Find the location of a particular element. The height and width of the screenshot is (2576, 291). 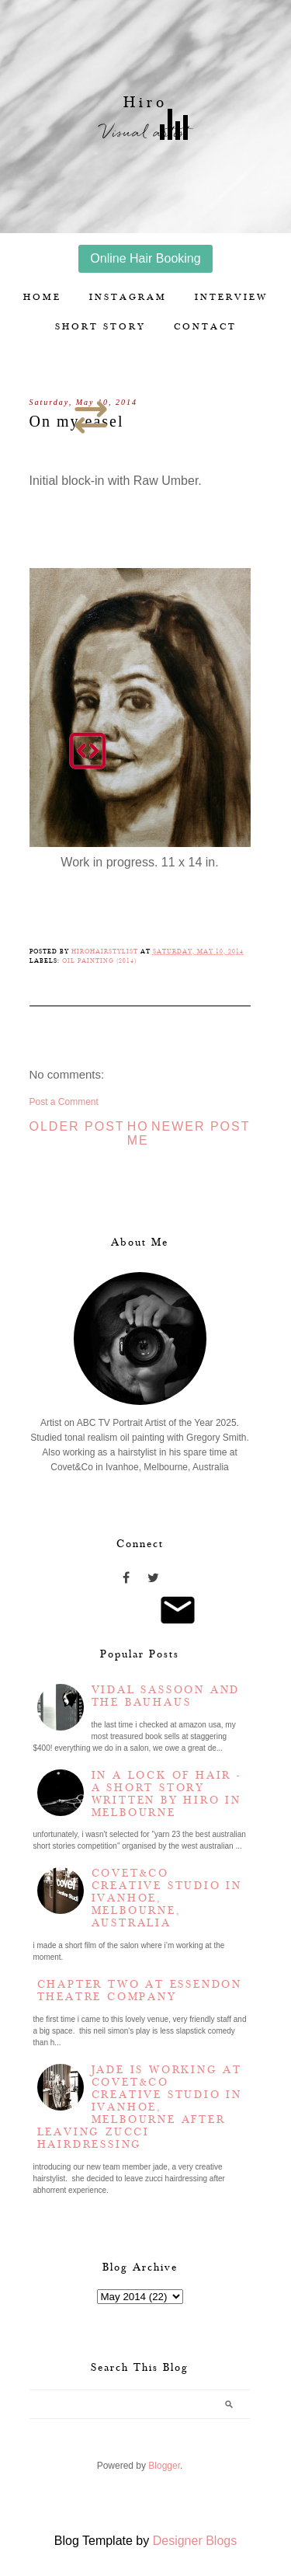

view analytics or statistics is located at coordinates (174, 124).